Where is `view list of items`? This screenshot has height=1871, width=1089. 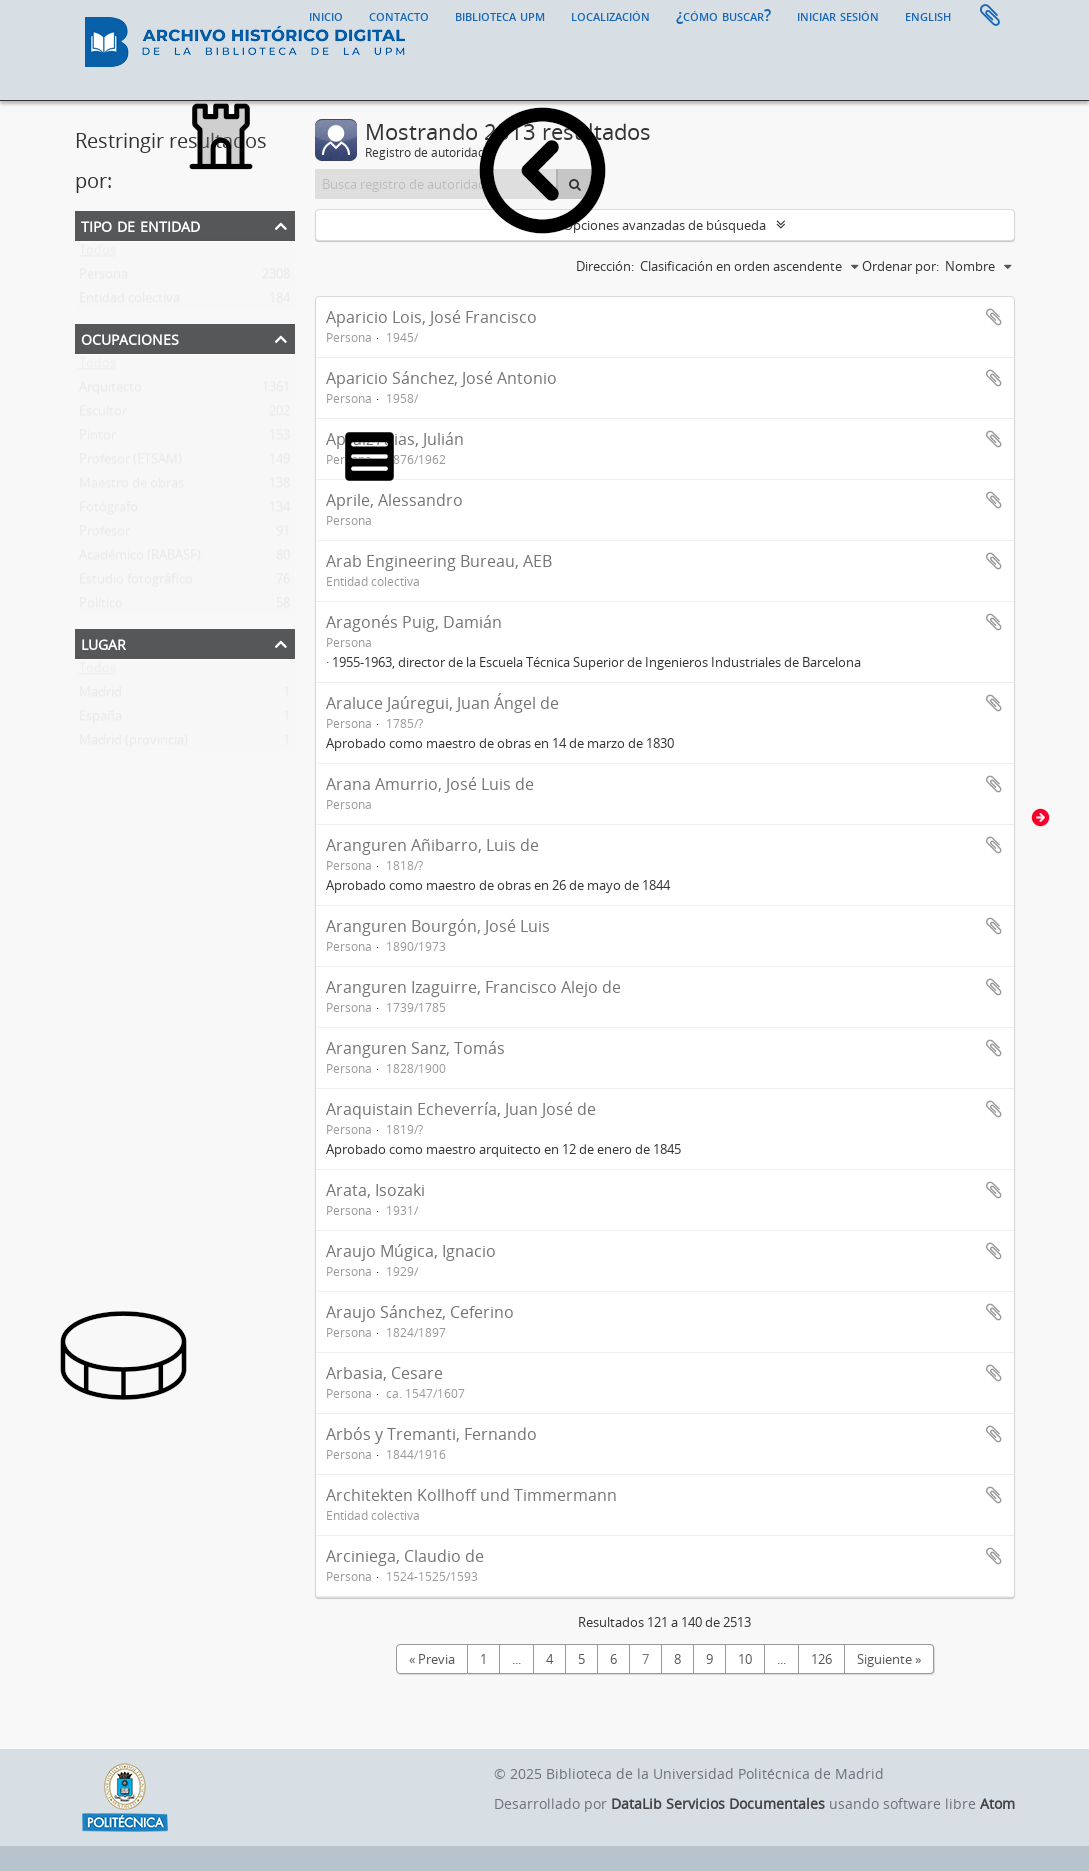
view list of items is located at coordinates (369, 456).